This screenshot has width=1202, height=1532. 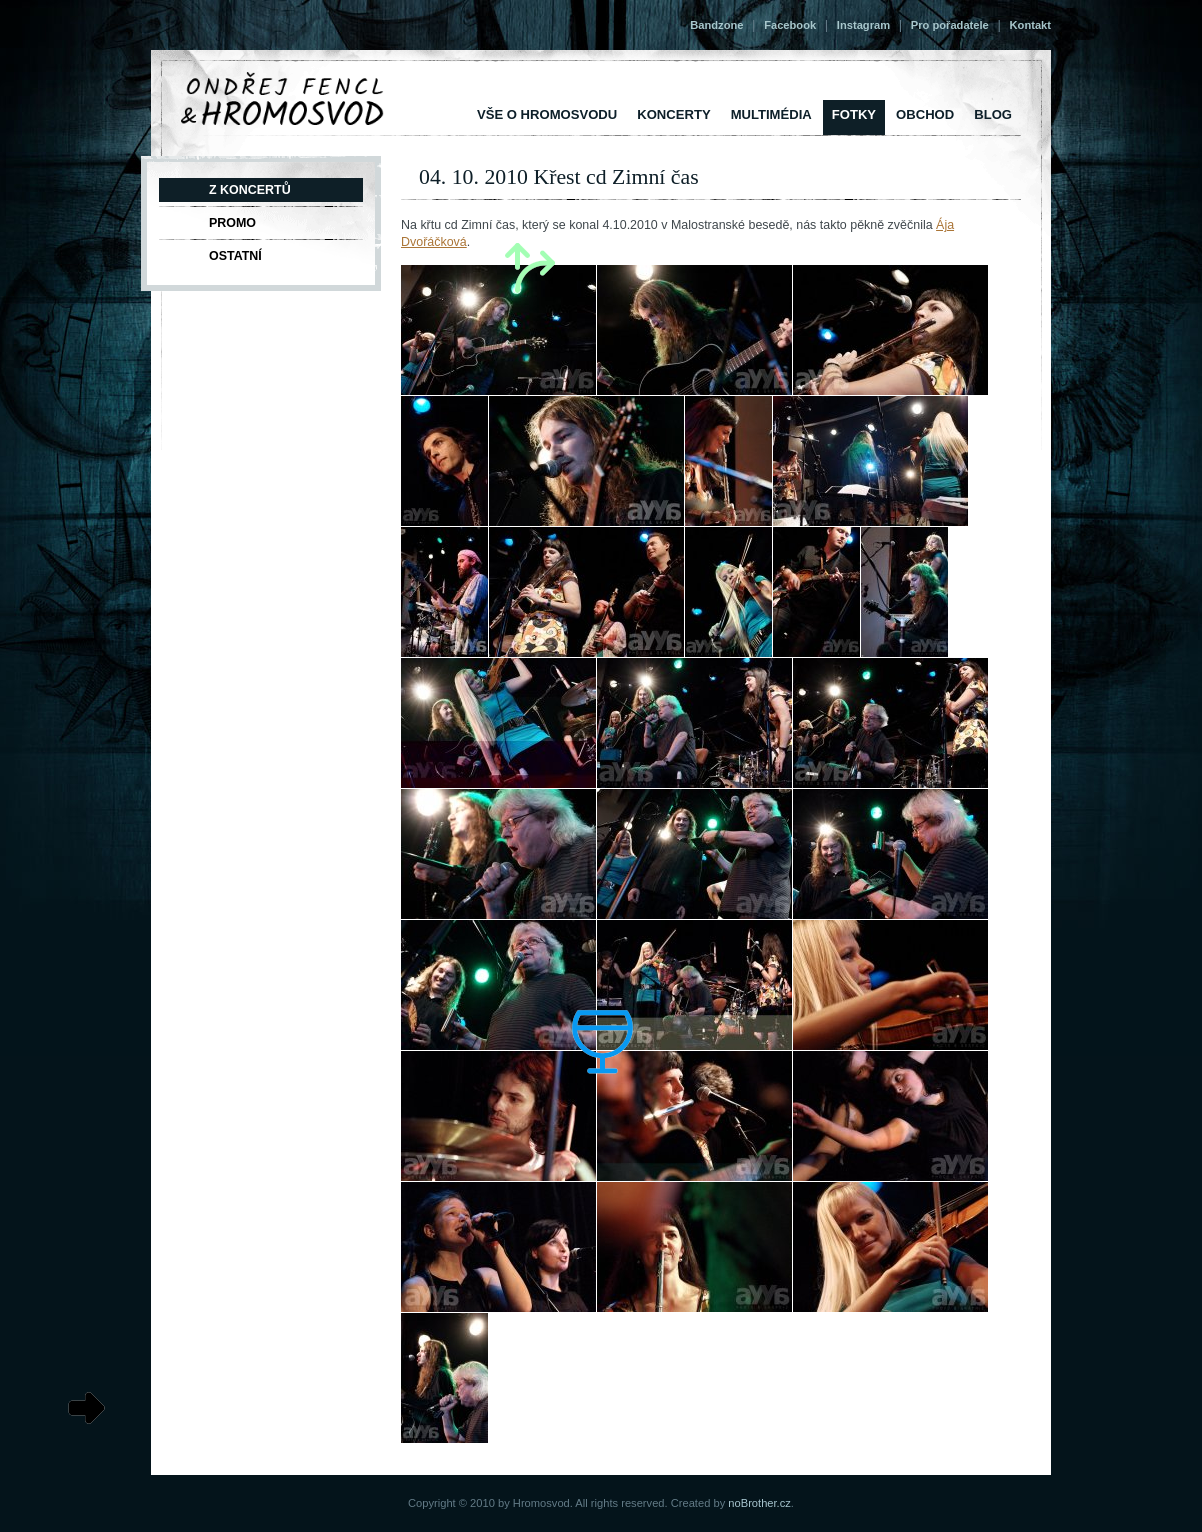 I want to click on browse wine or spirits menu, so click(x=602, y=1040).